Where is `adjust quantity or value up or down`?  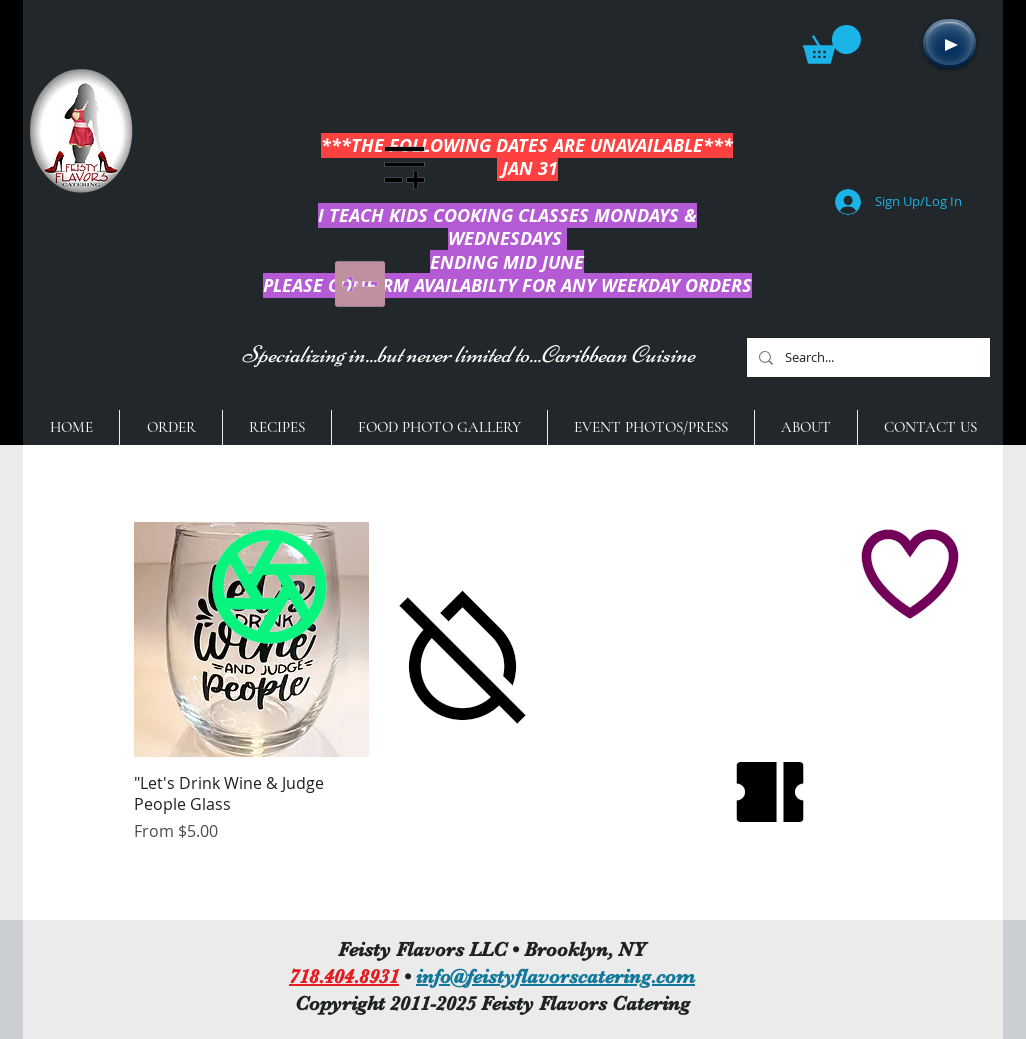
adjust quantity or value up or down is located at coordinates (360, 284).